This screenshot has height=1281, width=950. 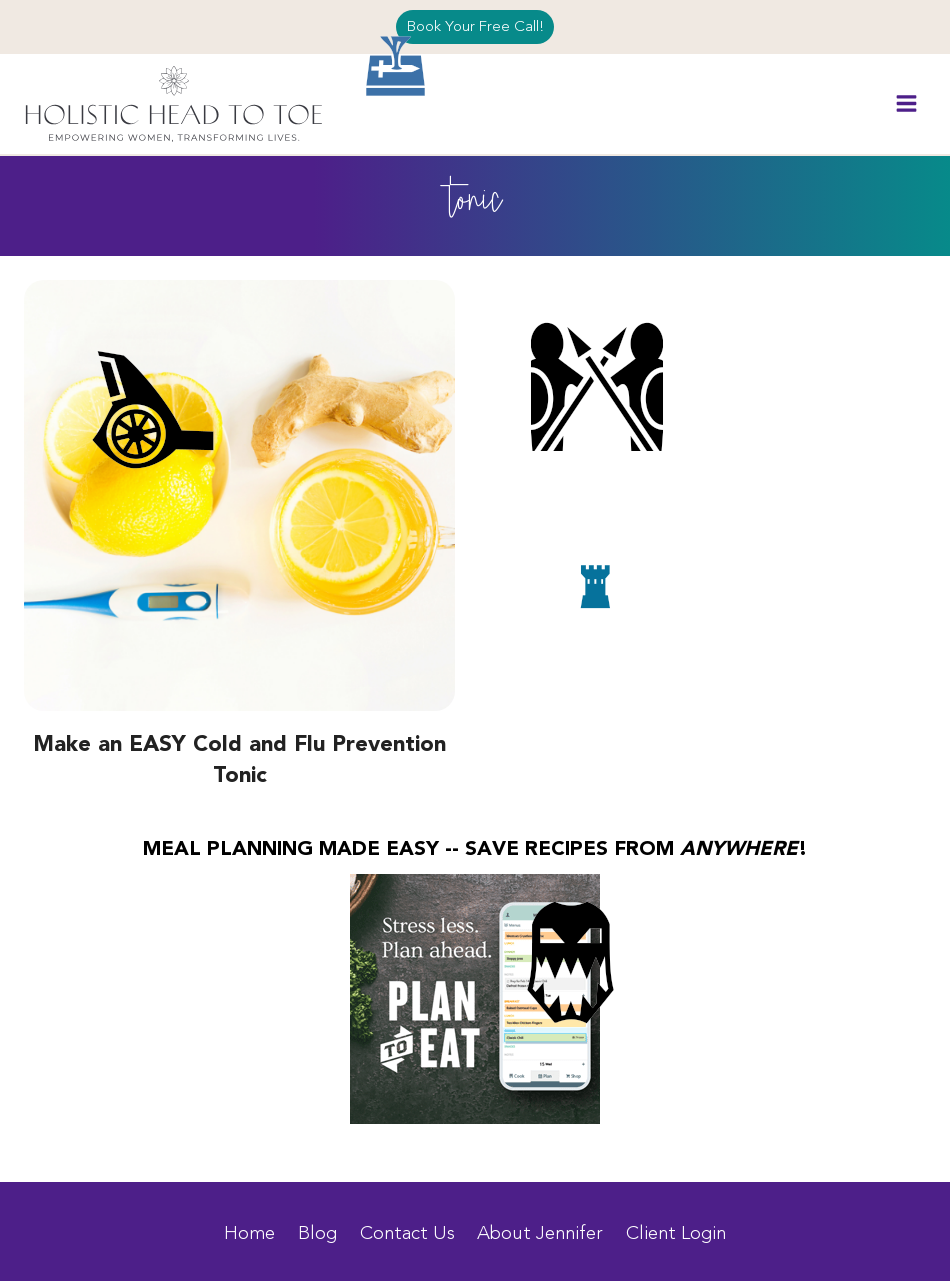 I want to click on craft or forge a new sword, so click(x=395, y=66).